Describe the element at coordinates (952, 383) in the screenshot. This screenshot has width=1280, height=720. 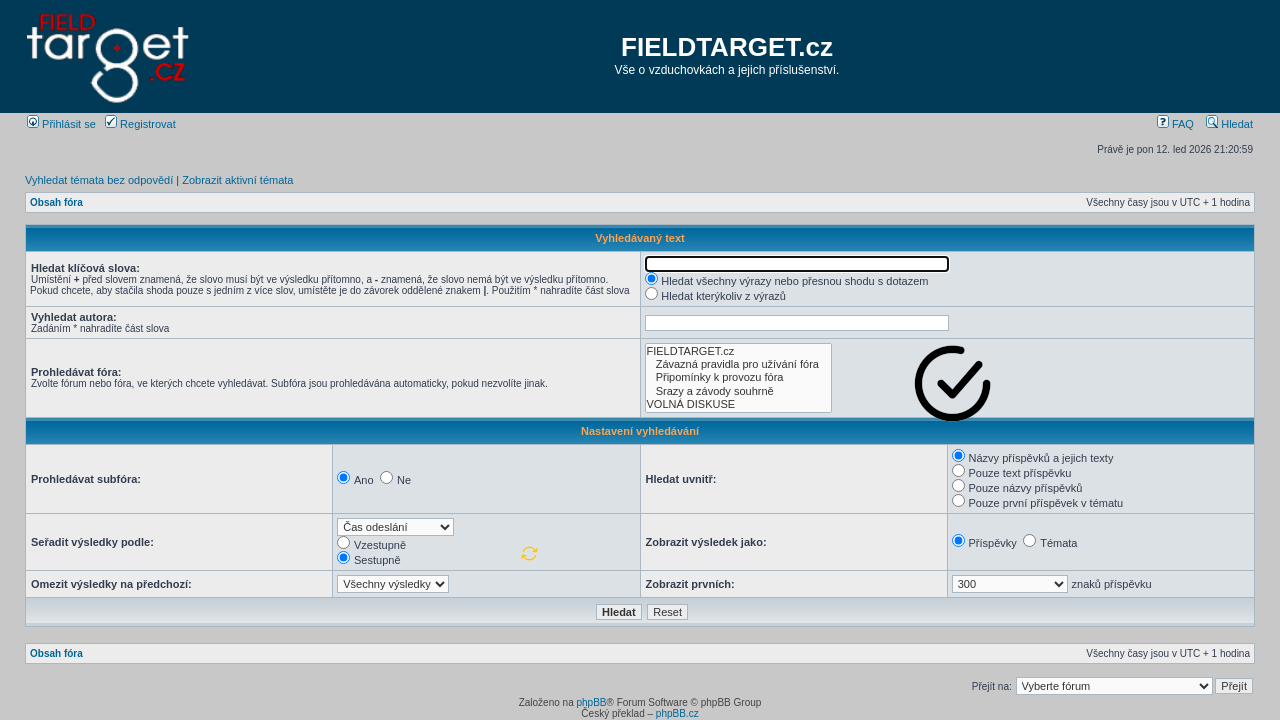
I see `task completed successfully` at that location.